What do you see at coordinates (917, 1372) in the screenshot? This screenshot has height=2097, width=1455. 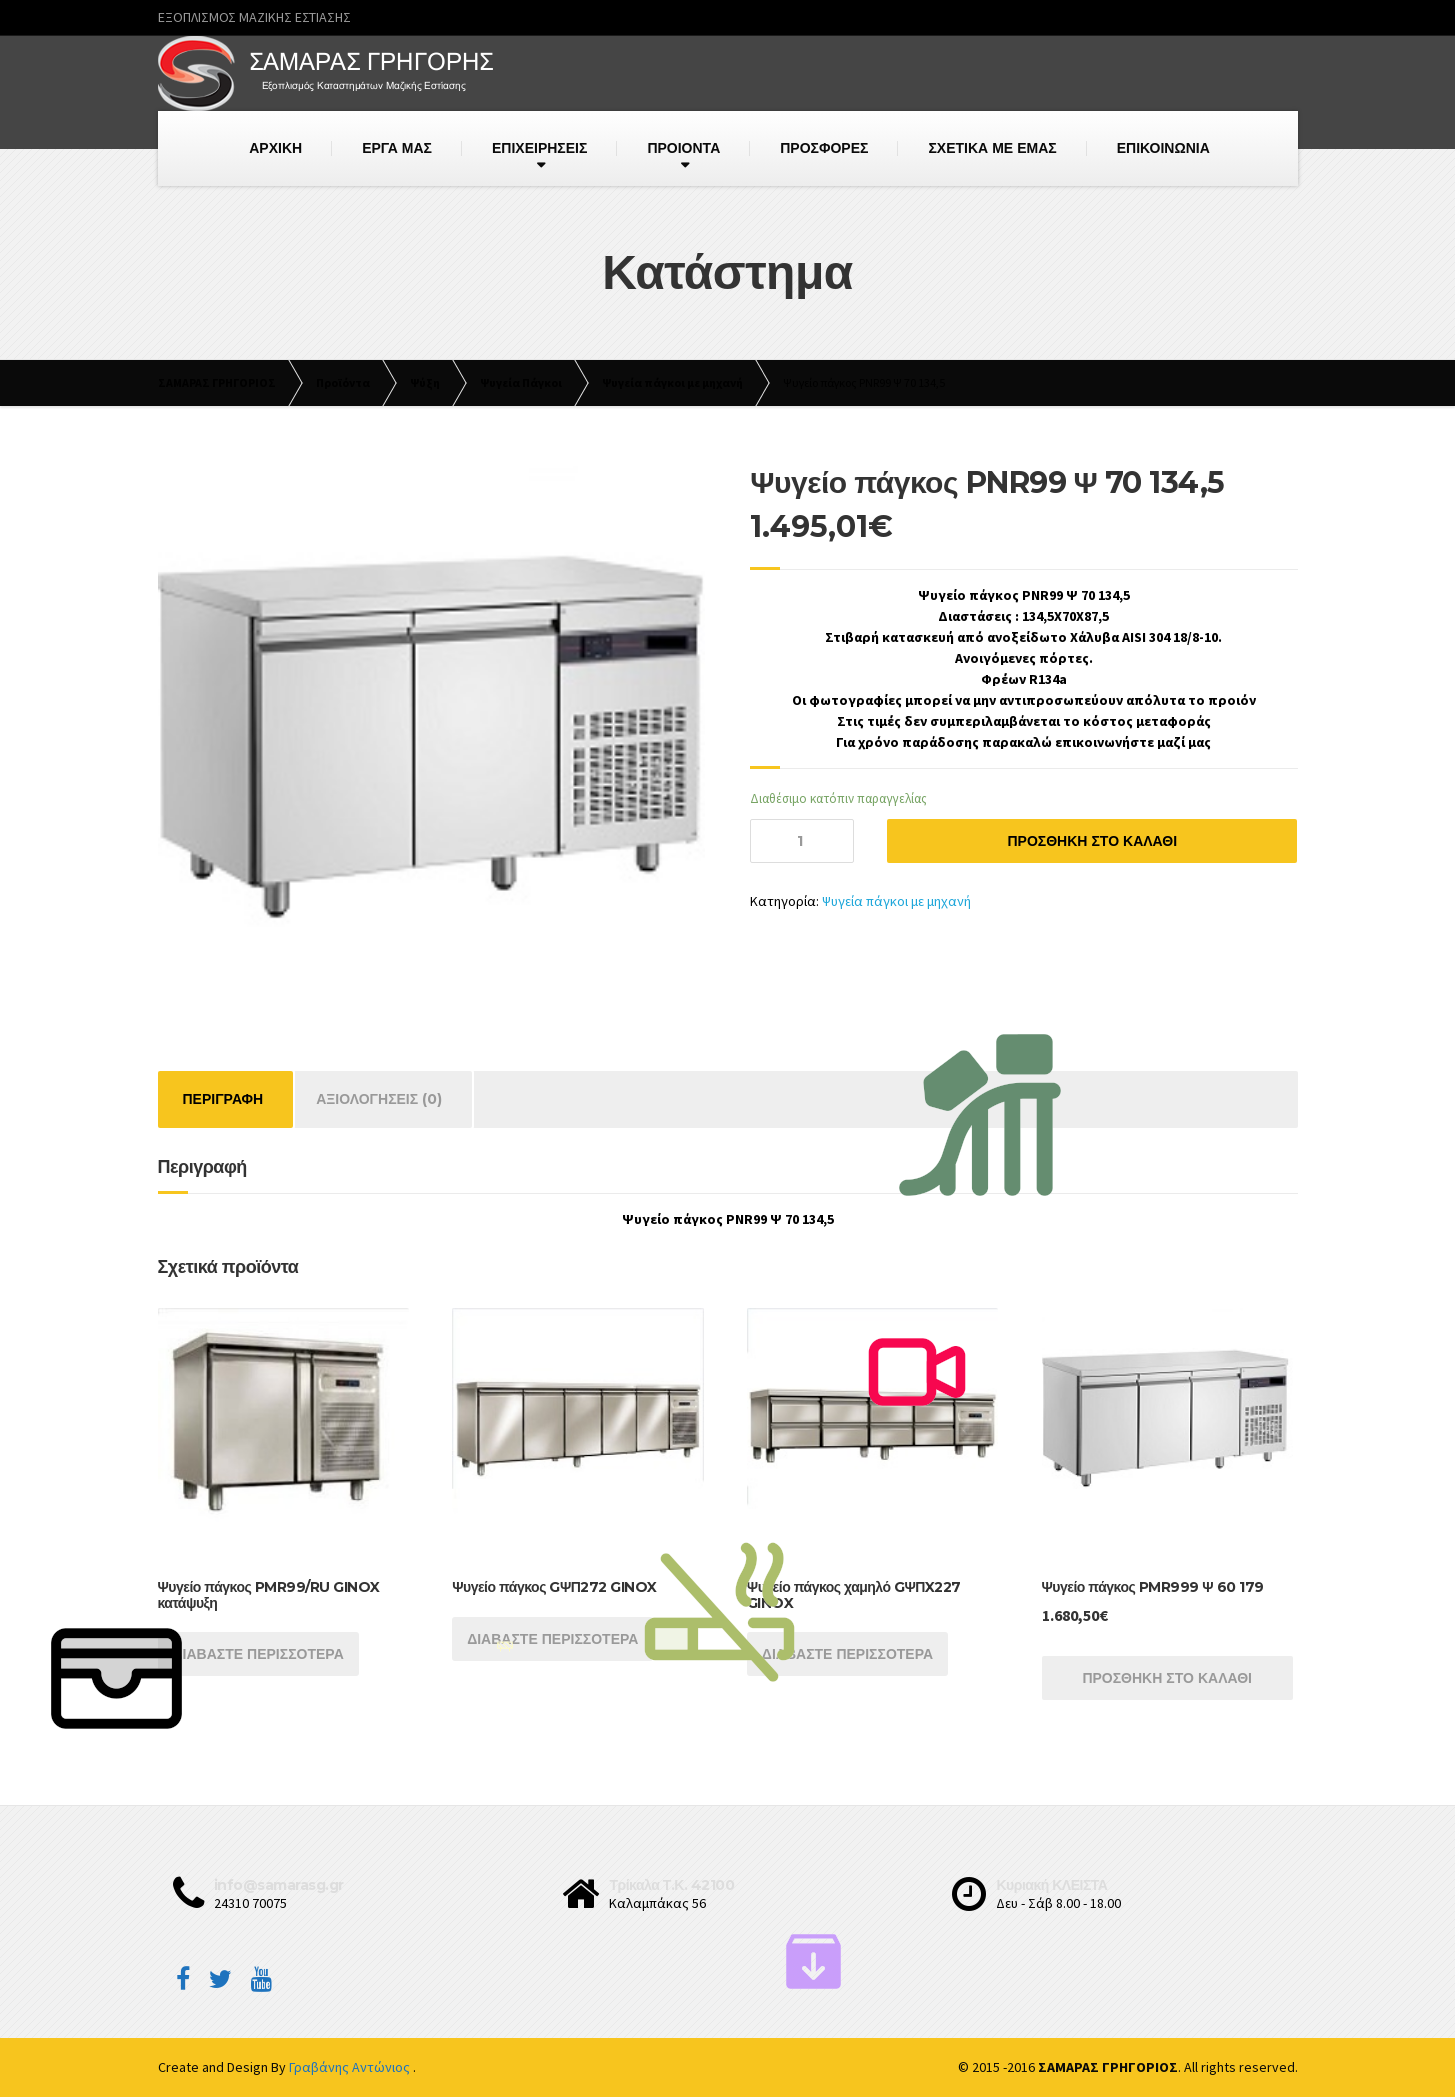 I see `start a video call` at bounding box center [917, 1372].